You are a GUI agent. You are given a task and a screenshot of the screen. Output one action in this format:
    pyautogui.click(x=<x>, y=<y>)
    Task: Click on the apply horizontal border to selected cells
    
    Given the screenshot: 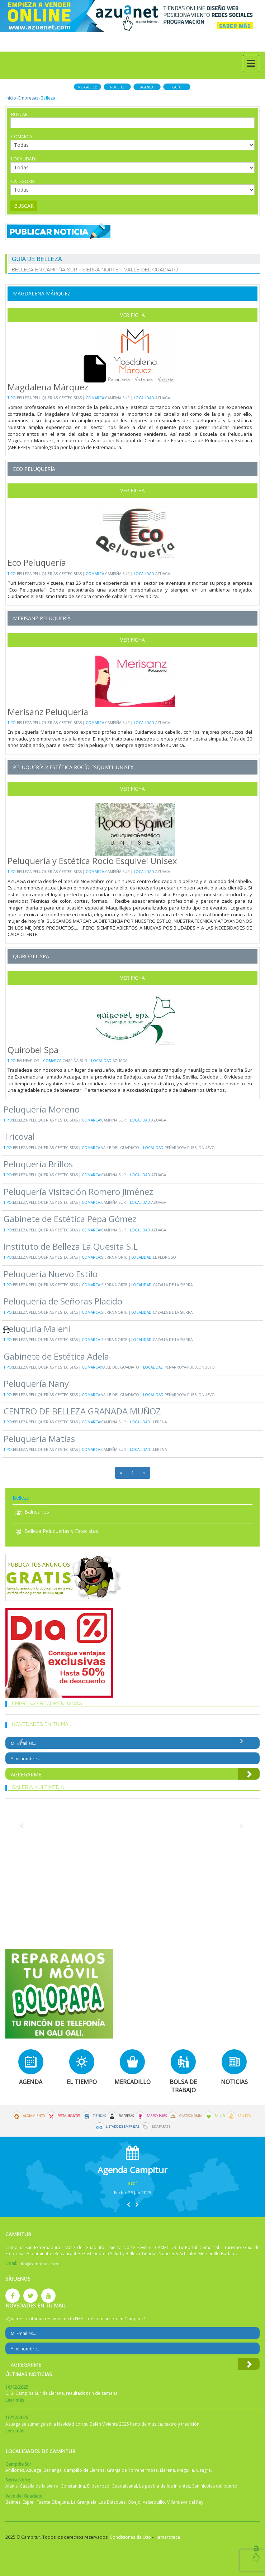 What is the action you would take?
    pyautogui.click(x=6, y=1330)
    